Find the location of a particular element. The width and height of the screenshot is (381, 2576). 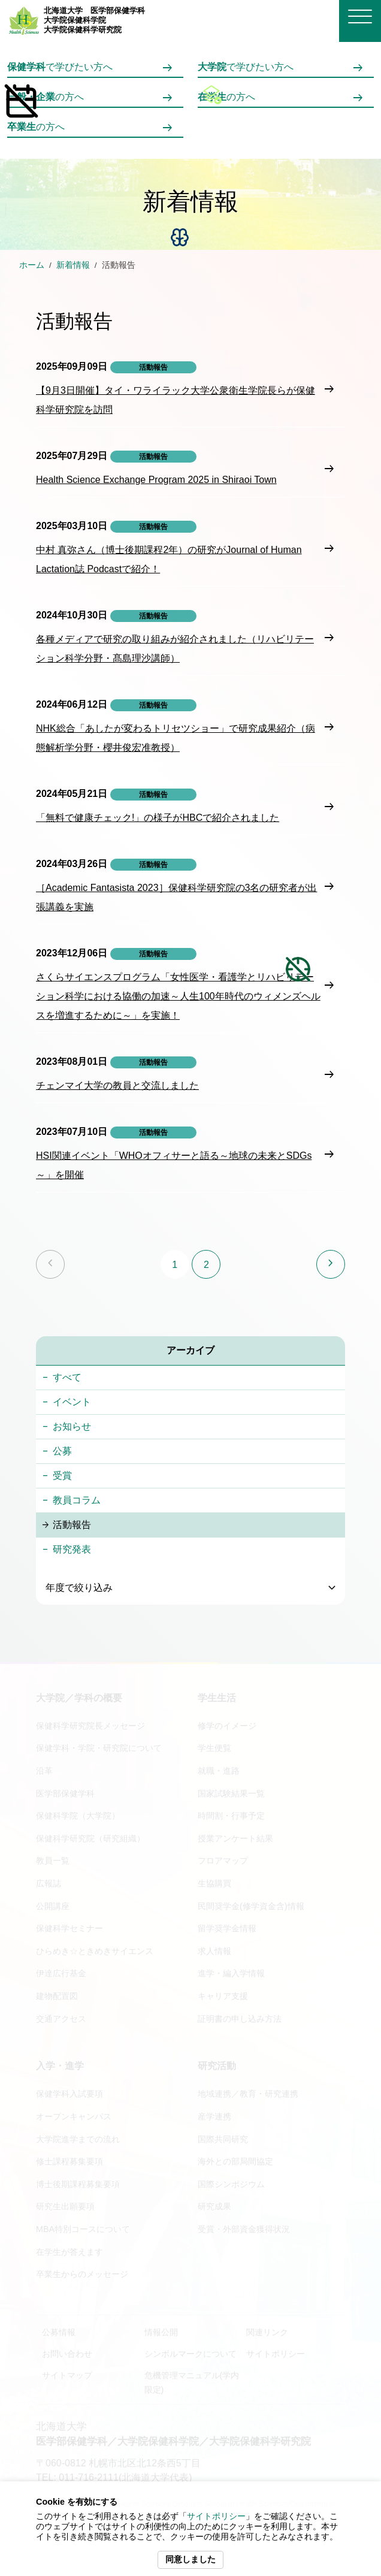

disable viewfinder or camera focus is located at coordinates (298, 969).